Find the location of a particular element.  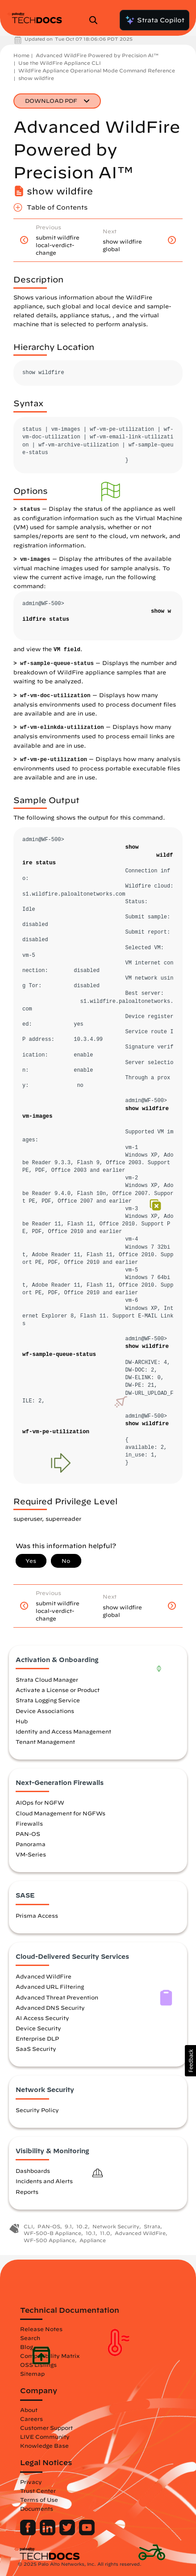

indicates high temperature or heat warning is located at coordinates (116, 2342).